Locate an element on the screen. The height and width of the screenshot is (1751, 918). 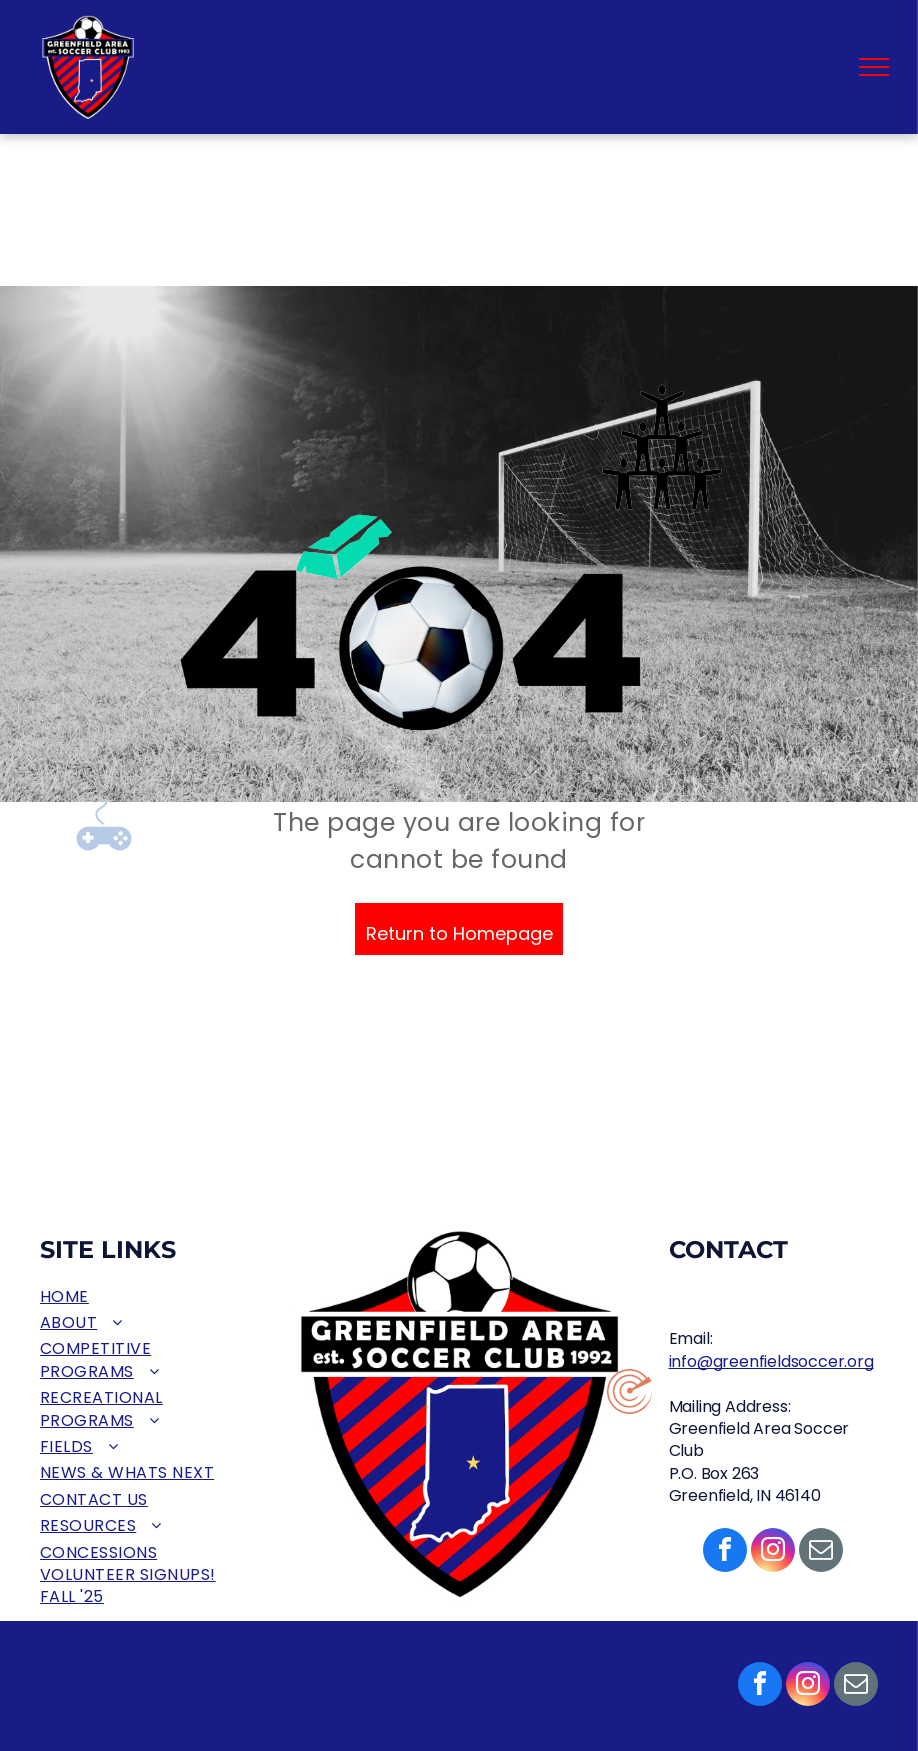
scan for nearby objects or enemies is located at coordinates (629, 1391).